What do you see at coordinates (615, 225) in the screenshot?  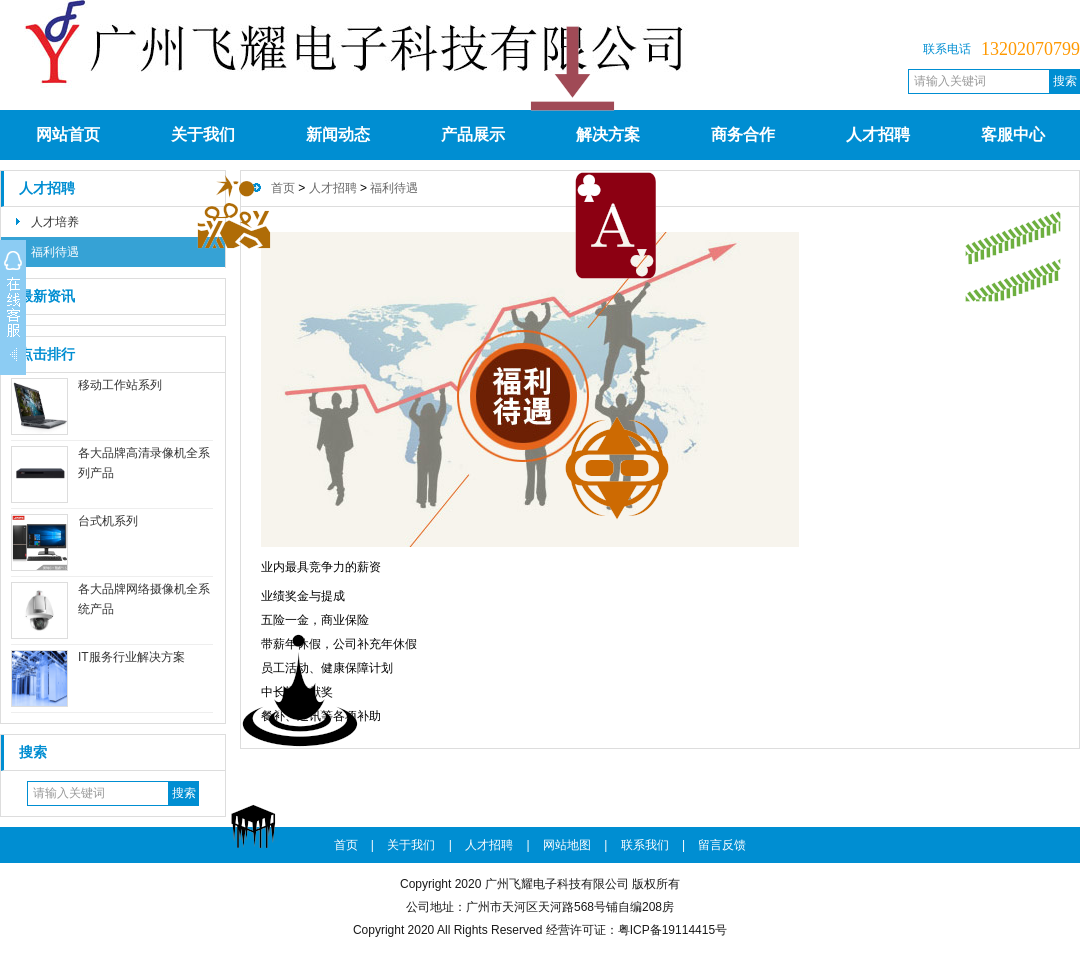 I see `play a card game` at bounding box center [615, 225].